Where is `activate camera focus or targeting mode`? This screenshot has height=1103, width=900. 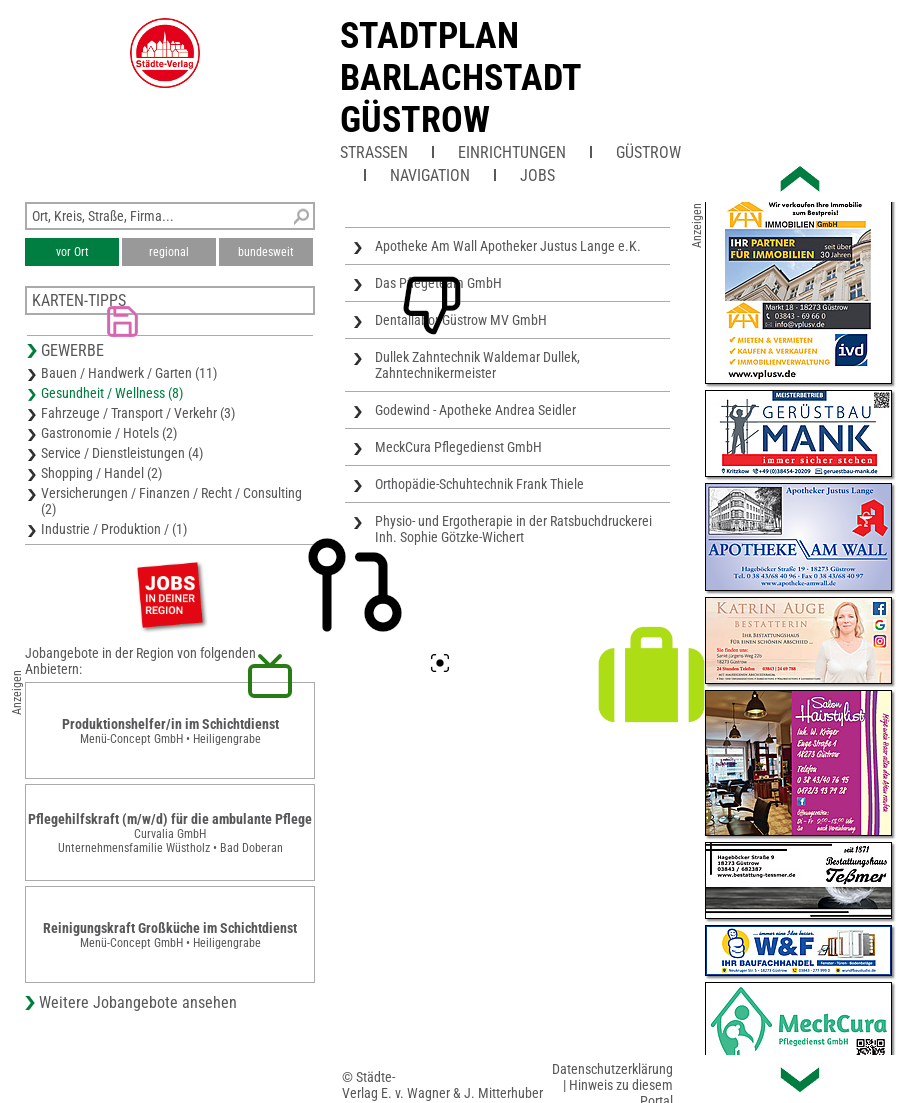 activate camera focus or targeting mode is located at coordinates (440, 663).